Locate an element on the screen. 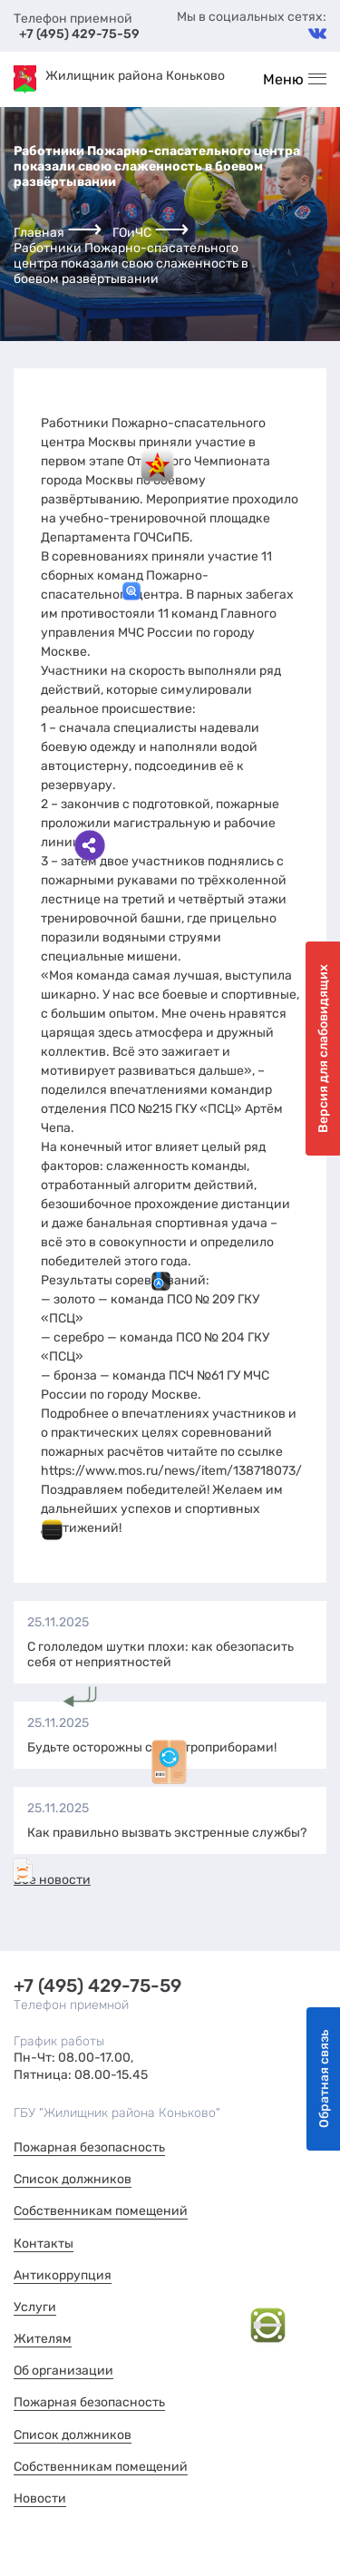 The width and height of the screenshot is (340, 2576). open the notes app is located at coordinates (52, 1529).